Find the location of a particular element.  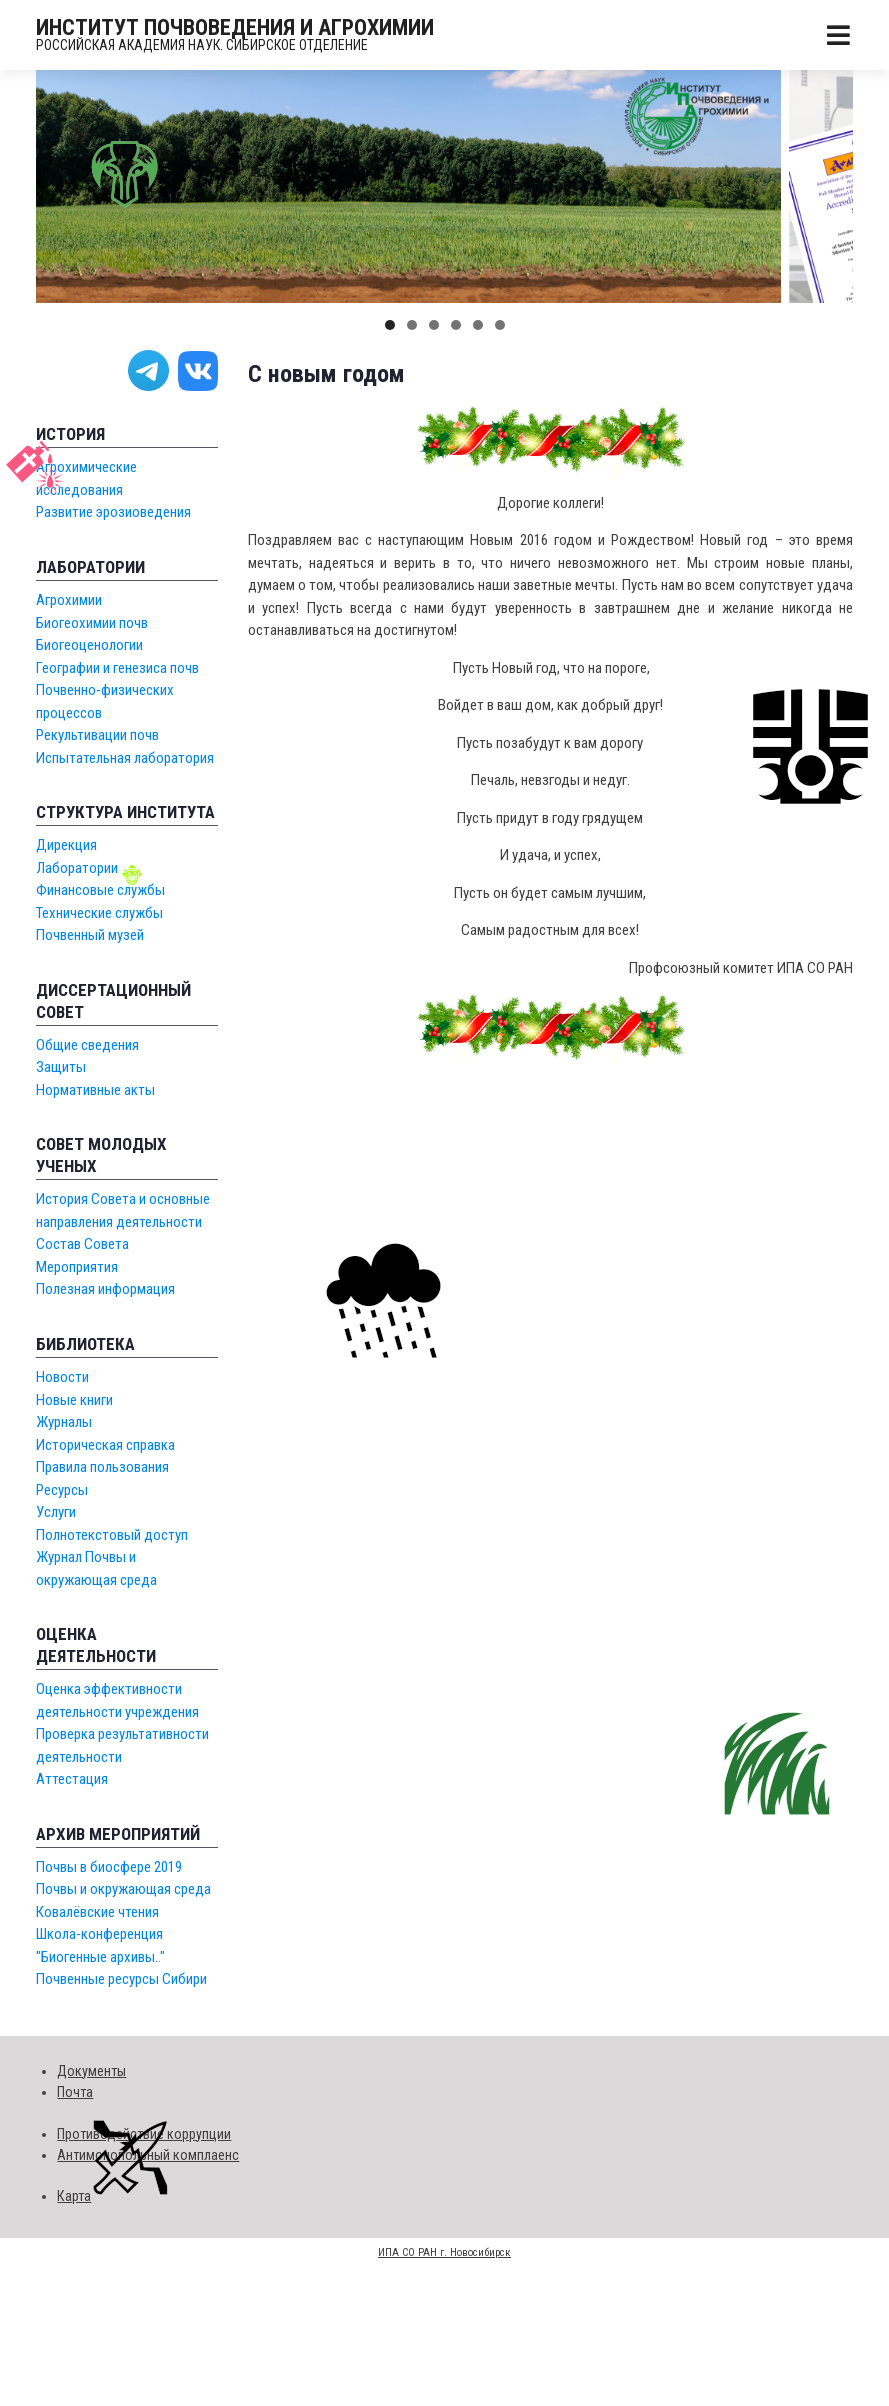

activate fire wave attack or ability is located at coordinates (776, 1762).